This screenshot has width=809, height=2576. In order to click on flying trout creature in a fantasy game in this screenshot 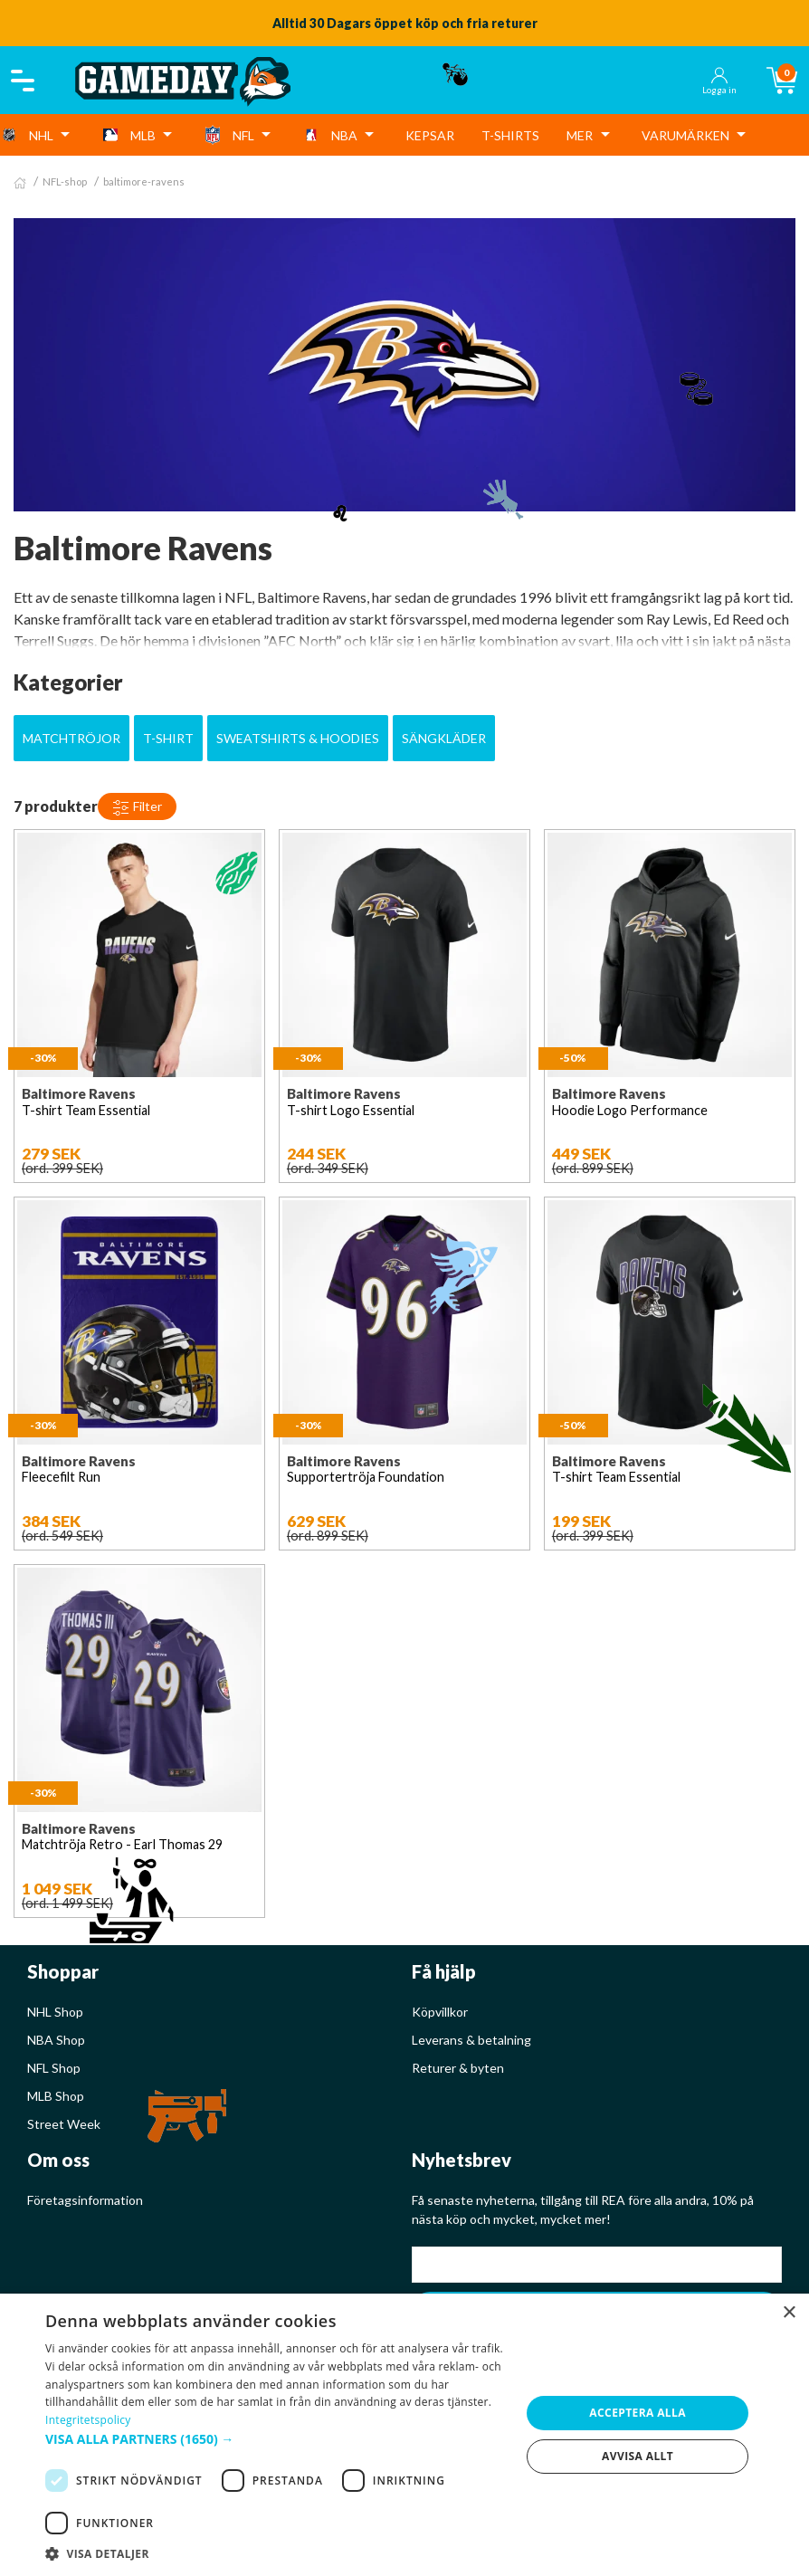, I will do `click(464, 1275)`.